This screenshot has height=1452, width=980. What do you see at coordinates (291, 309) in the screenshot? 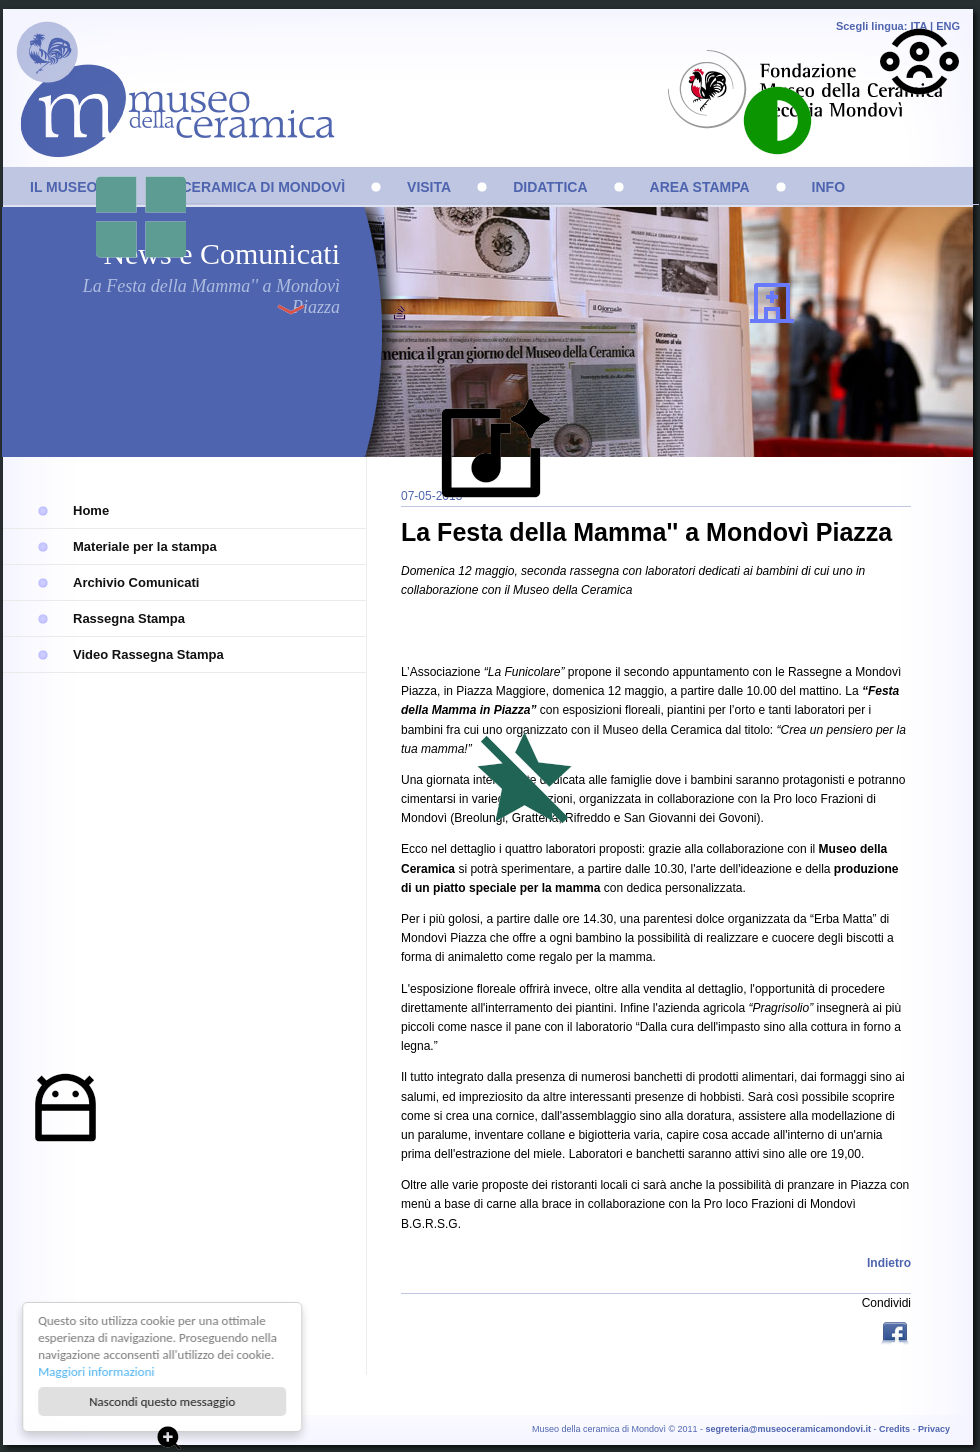
I see `expand content or reveal more options` at bounding box center [291, 309].